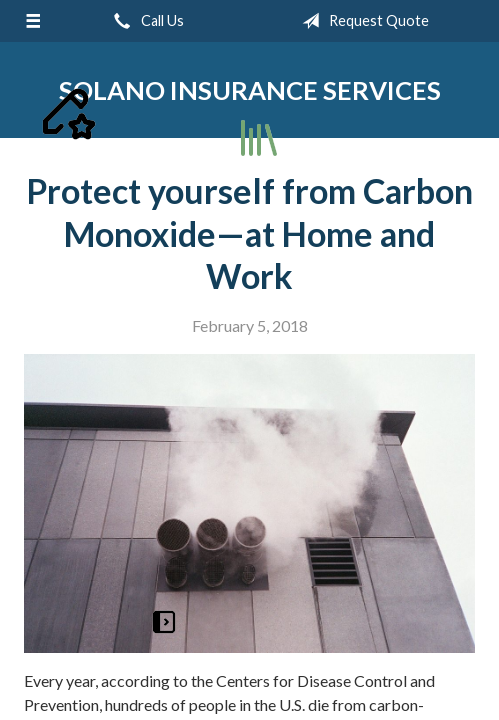 This screenshot has width=499, height=720. What do you see at coordinates (259, 138) in the screenshot?
I see `access your saved content library` at bounding box center [259, 138].